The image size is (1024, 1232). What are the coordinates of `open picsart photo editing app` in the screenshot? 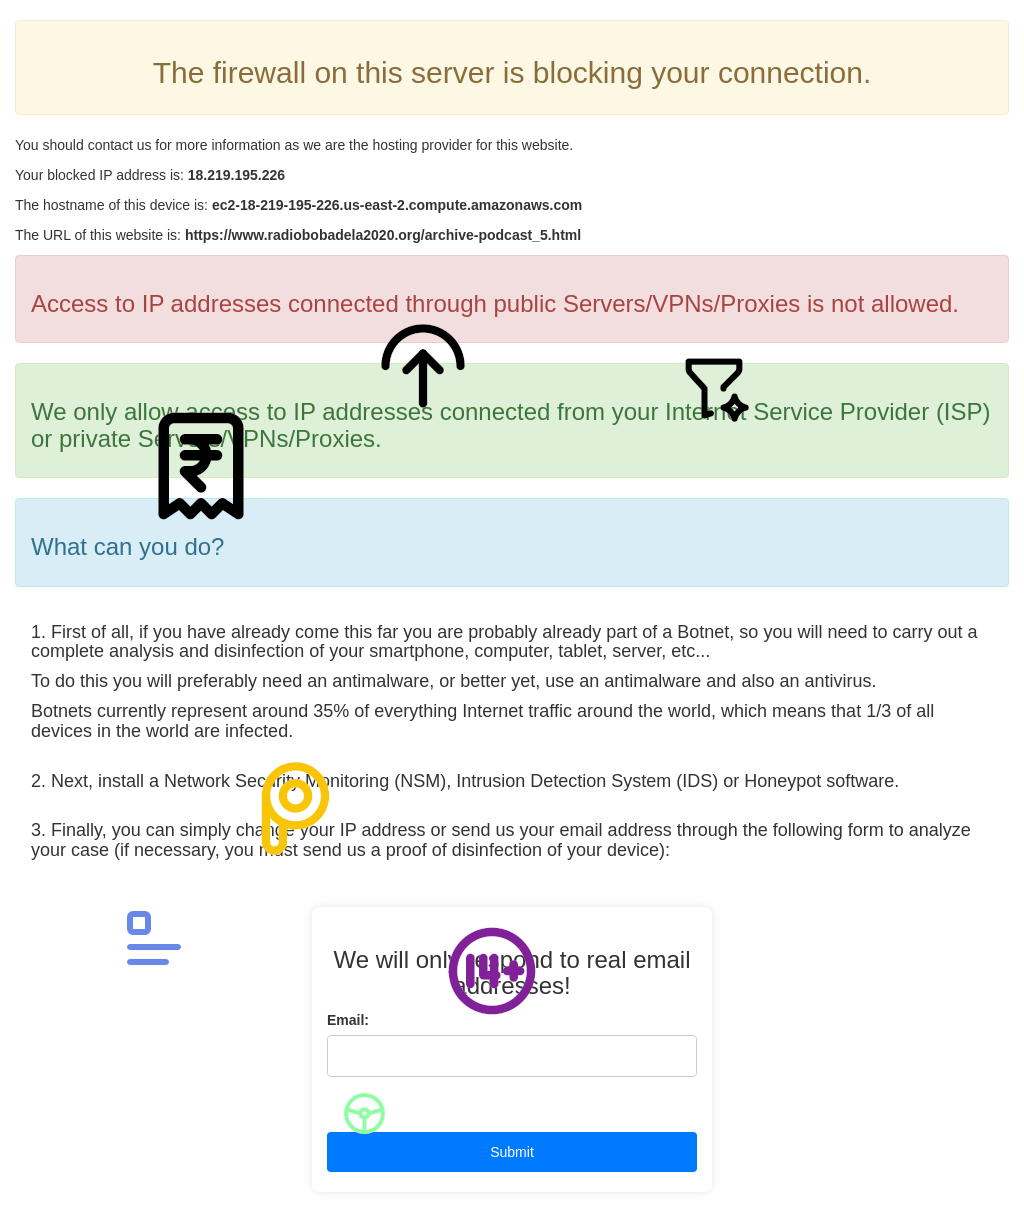 It's located at (295, 808).